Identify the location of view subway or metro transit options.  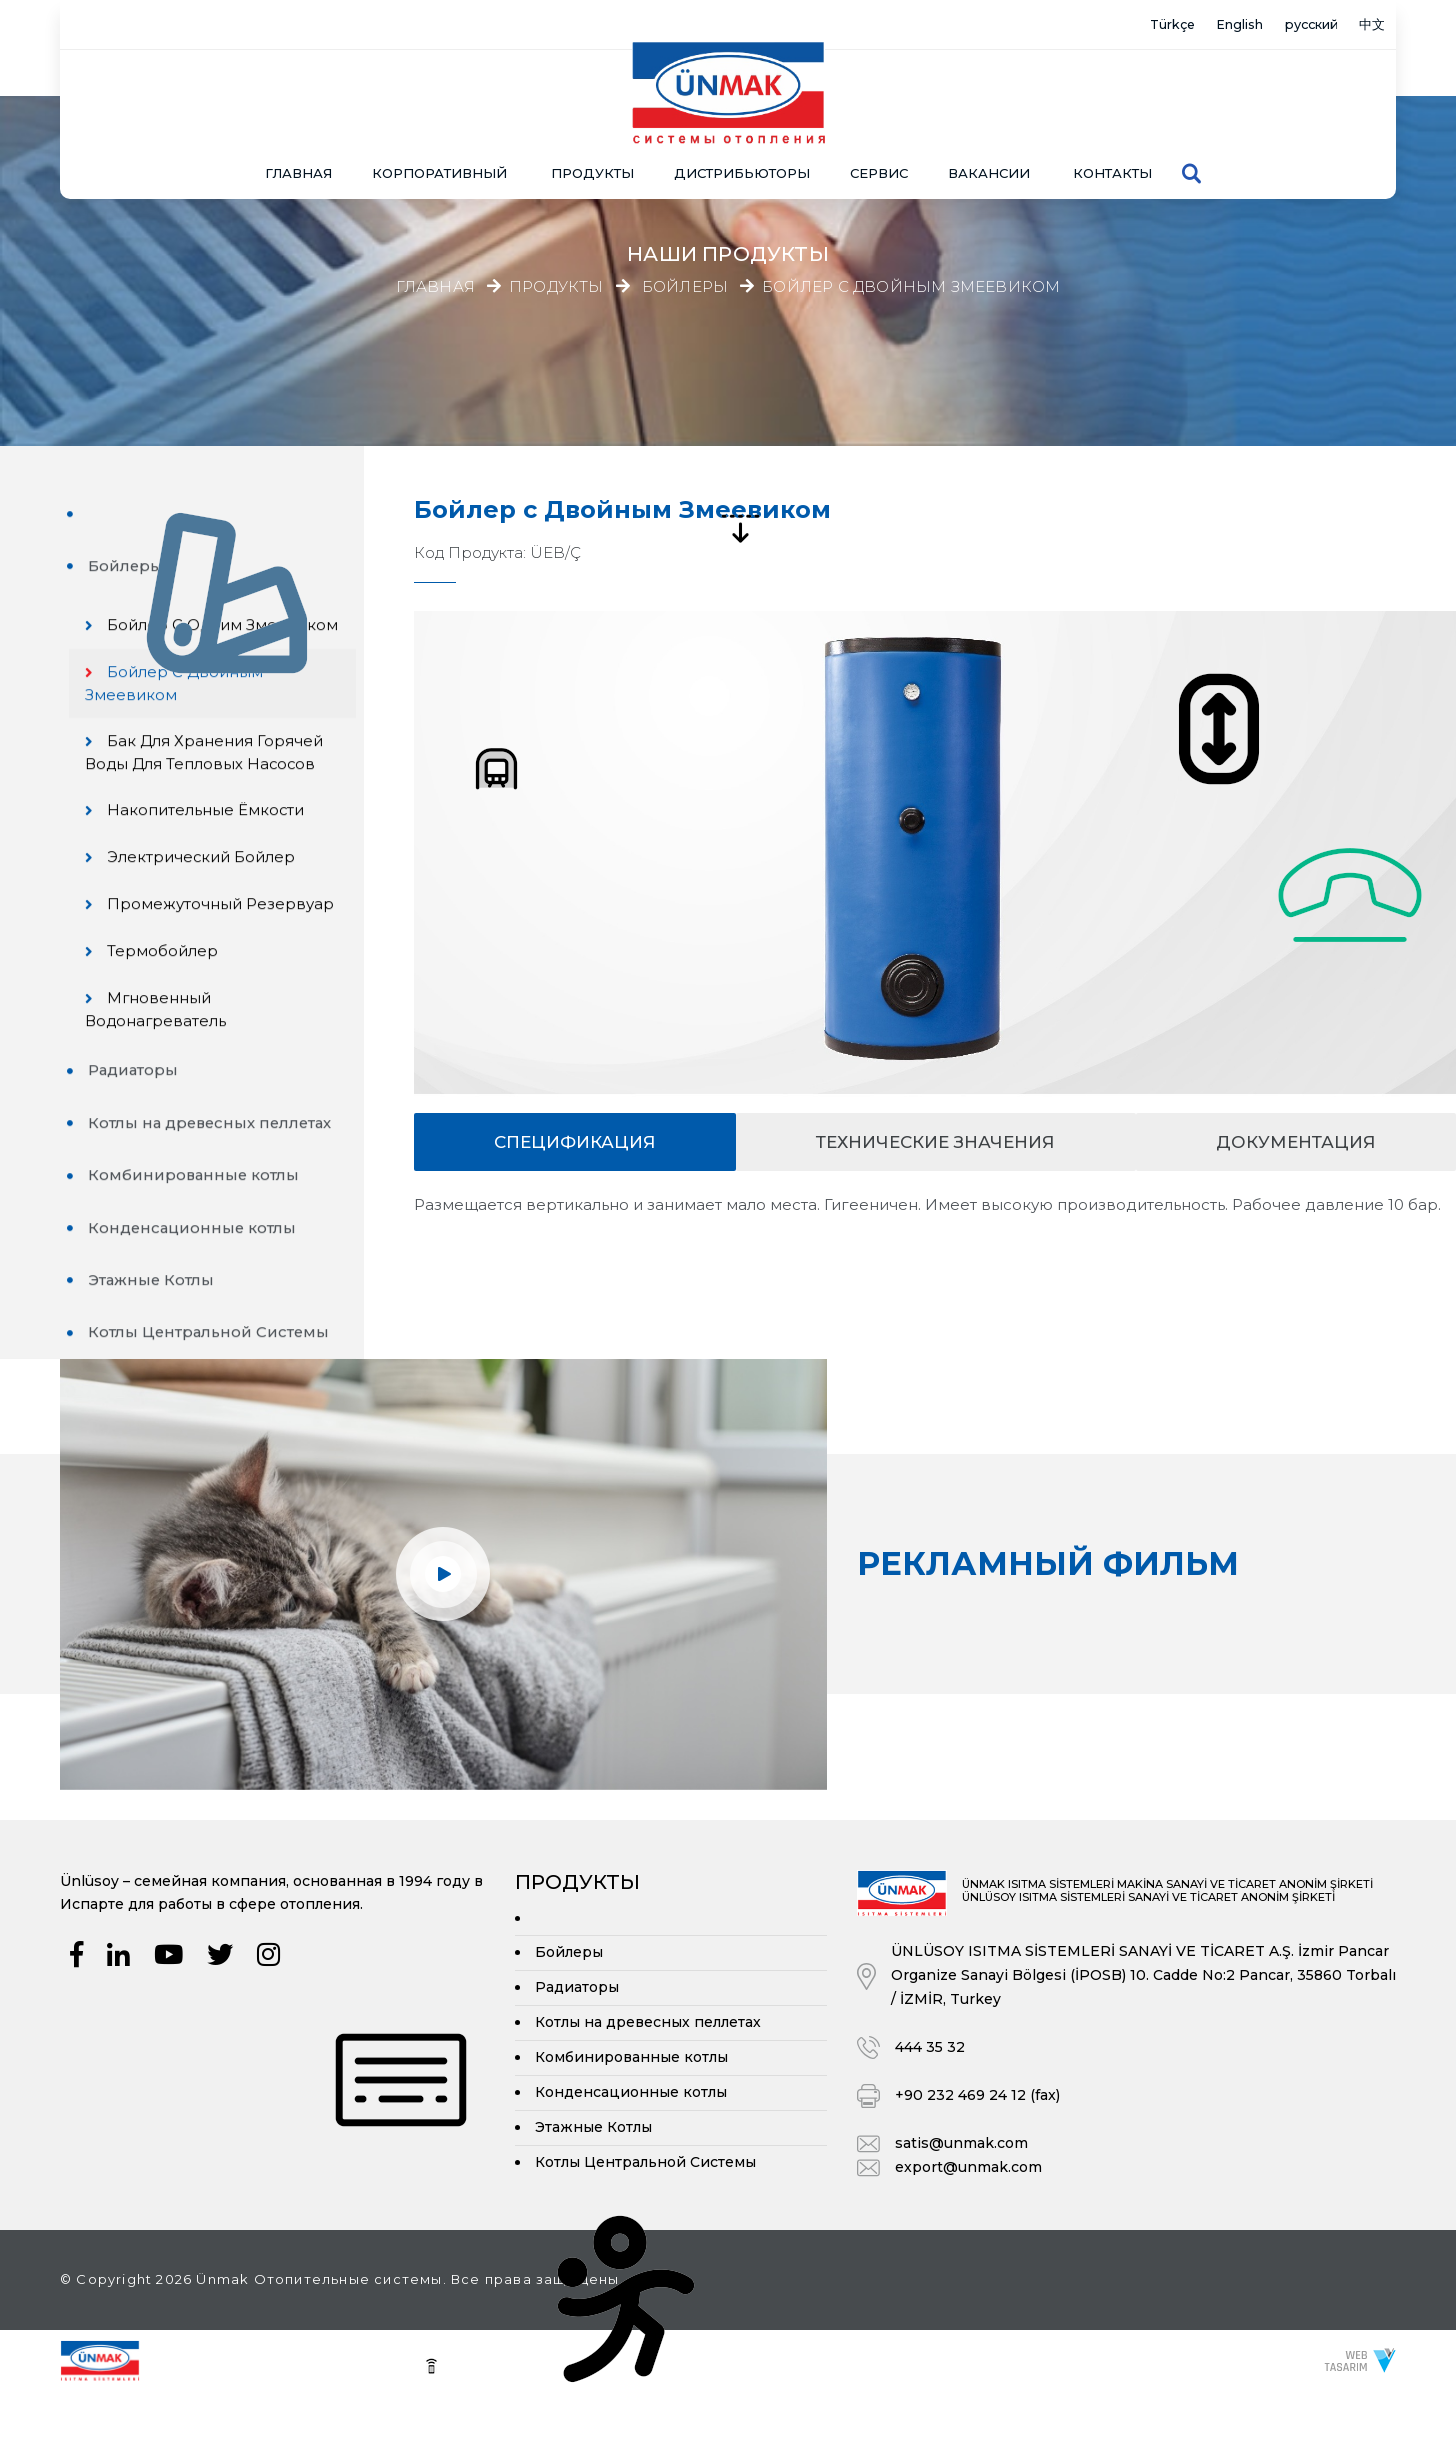
(496, 770).